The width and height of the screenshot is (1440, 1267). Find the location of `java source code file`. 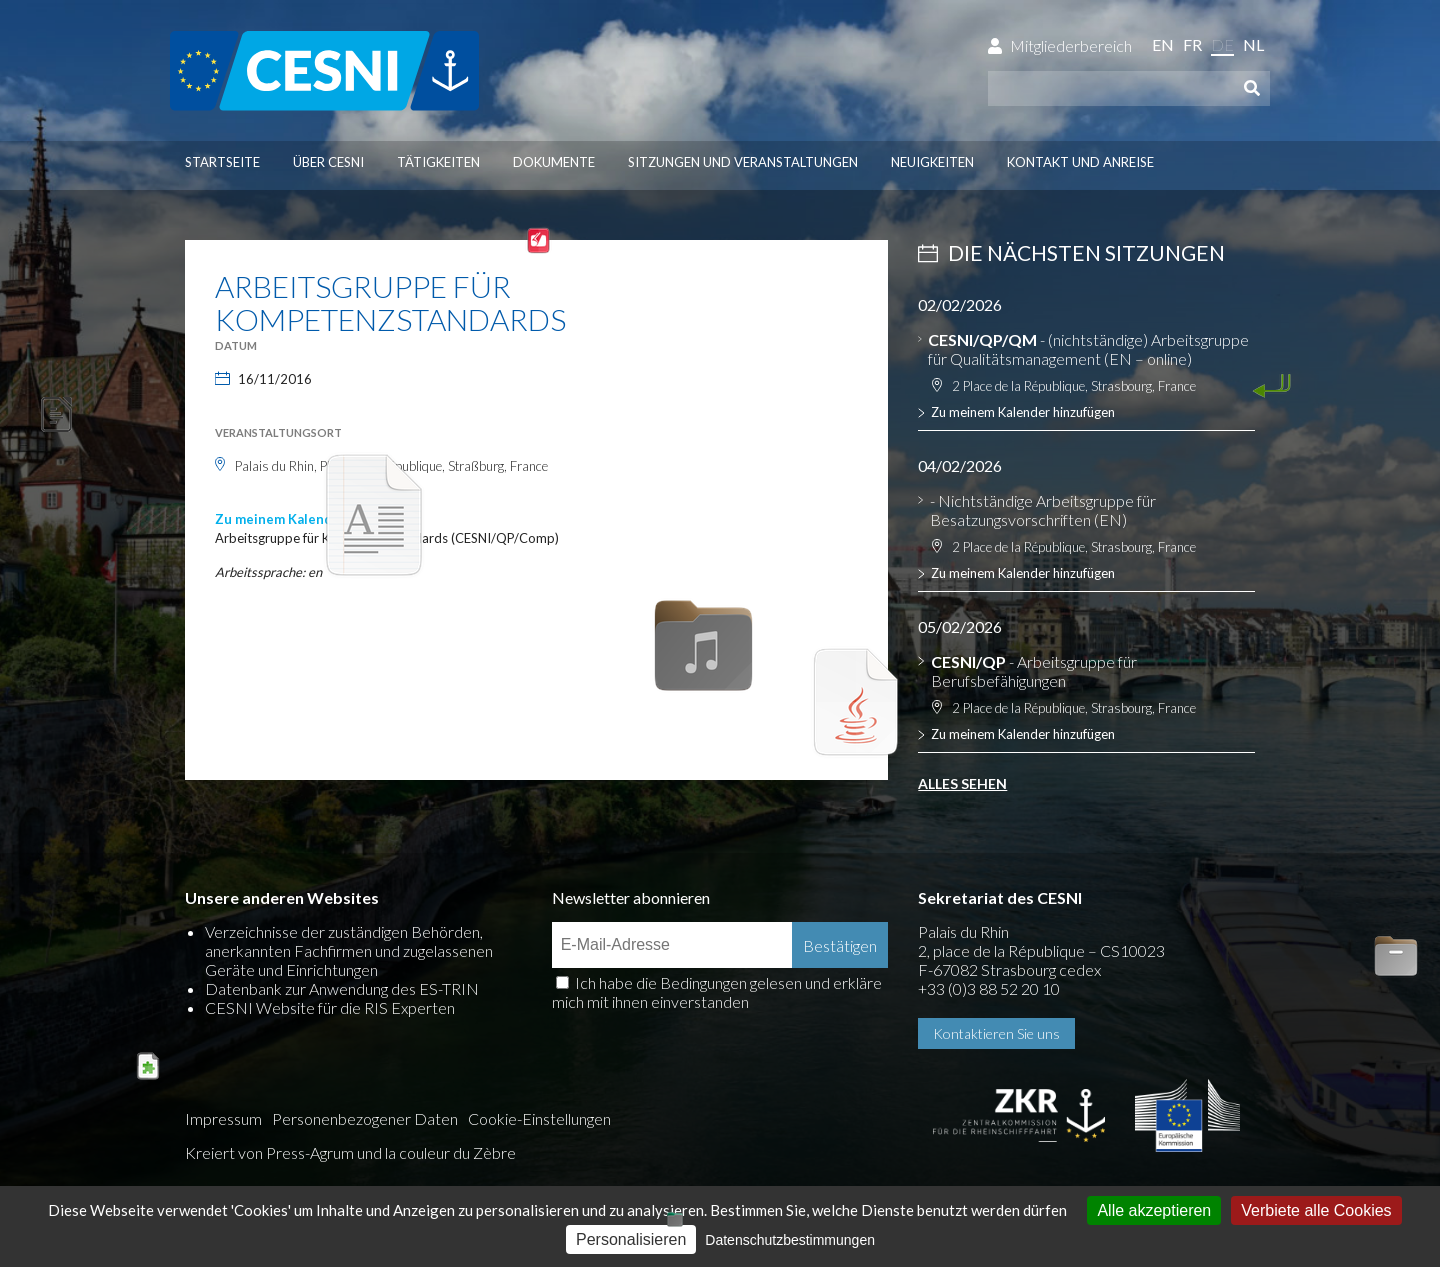

java source code file is located at coordinates (856, 702).